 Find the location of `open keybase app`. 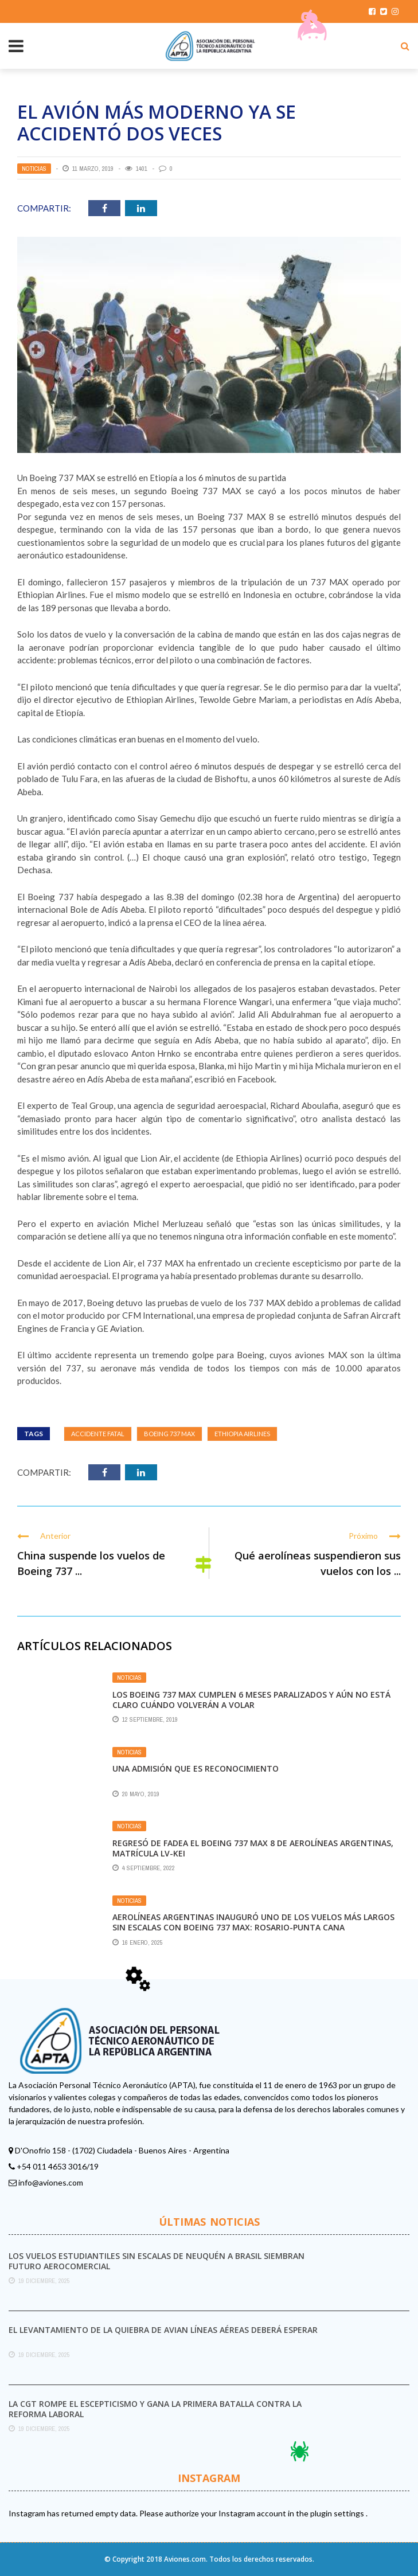

open keybase app is located at coordinates (312, 25).